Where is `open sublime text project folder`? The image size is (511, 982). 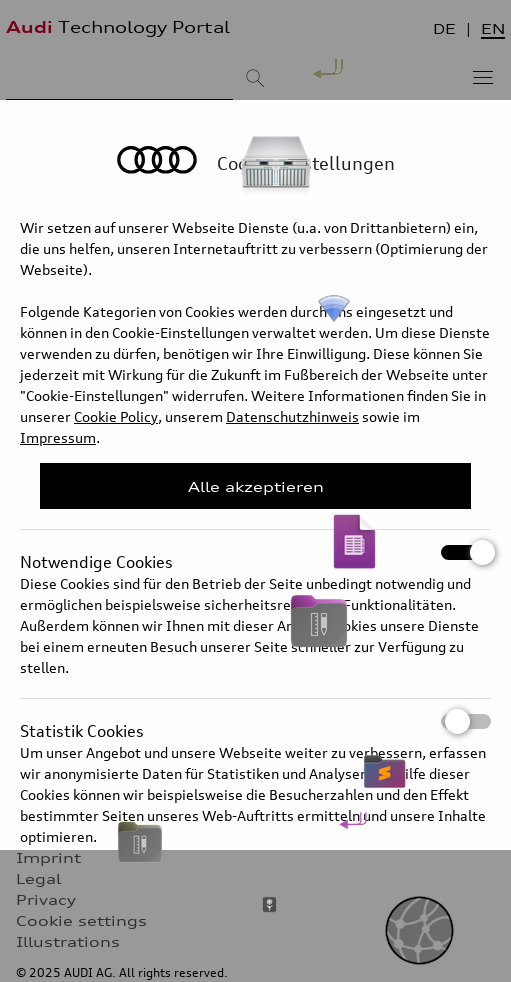
open sublime text project folder is located at coordinates (384, 772).